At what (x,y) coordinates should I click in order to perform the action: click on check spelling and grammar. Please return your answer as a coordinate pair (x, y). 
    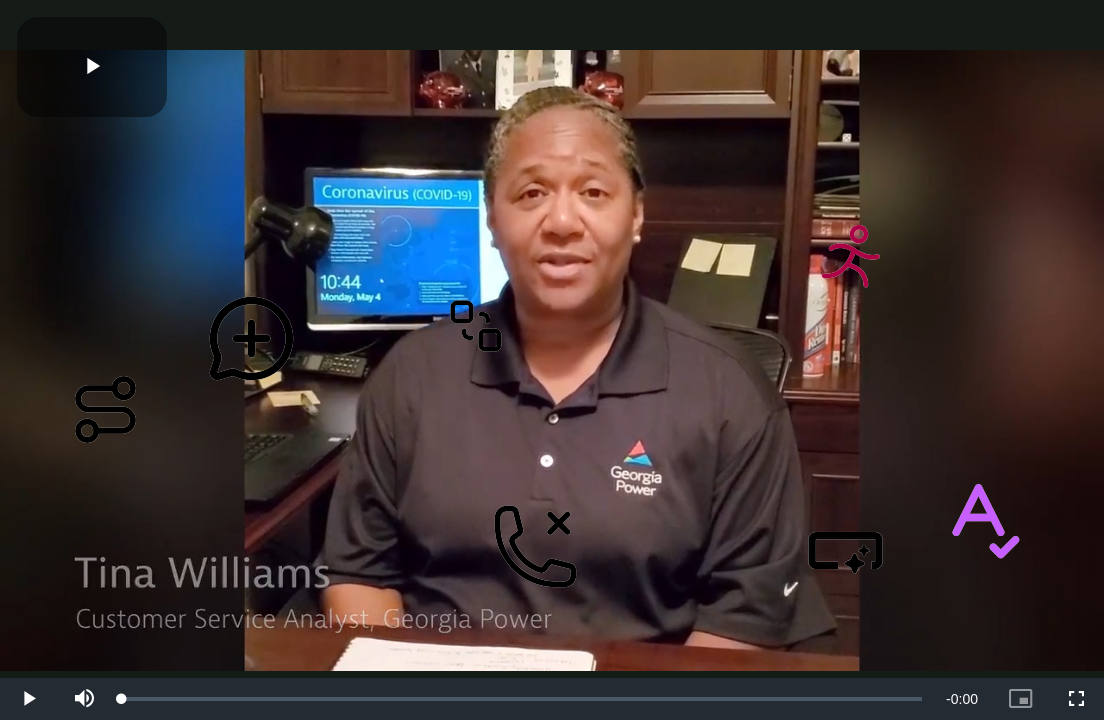
    Looking at the image, I should click on (978, 517).